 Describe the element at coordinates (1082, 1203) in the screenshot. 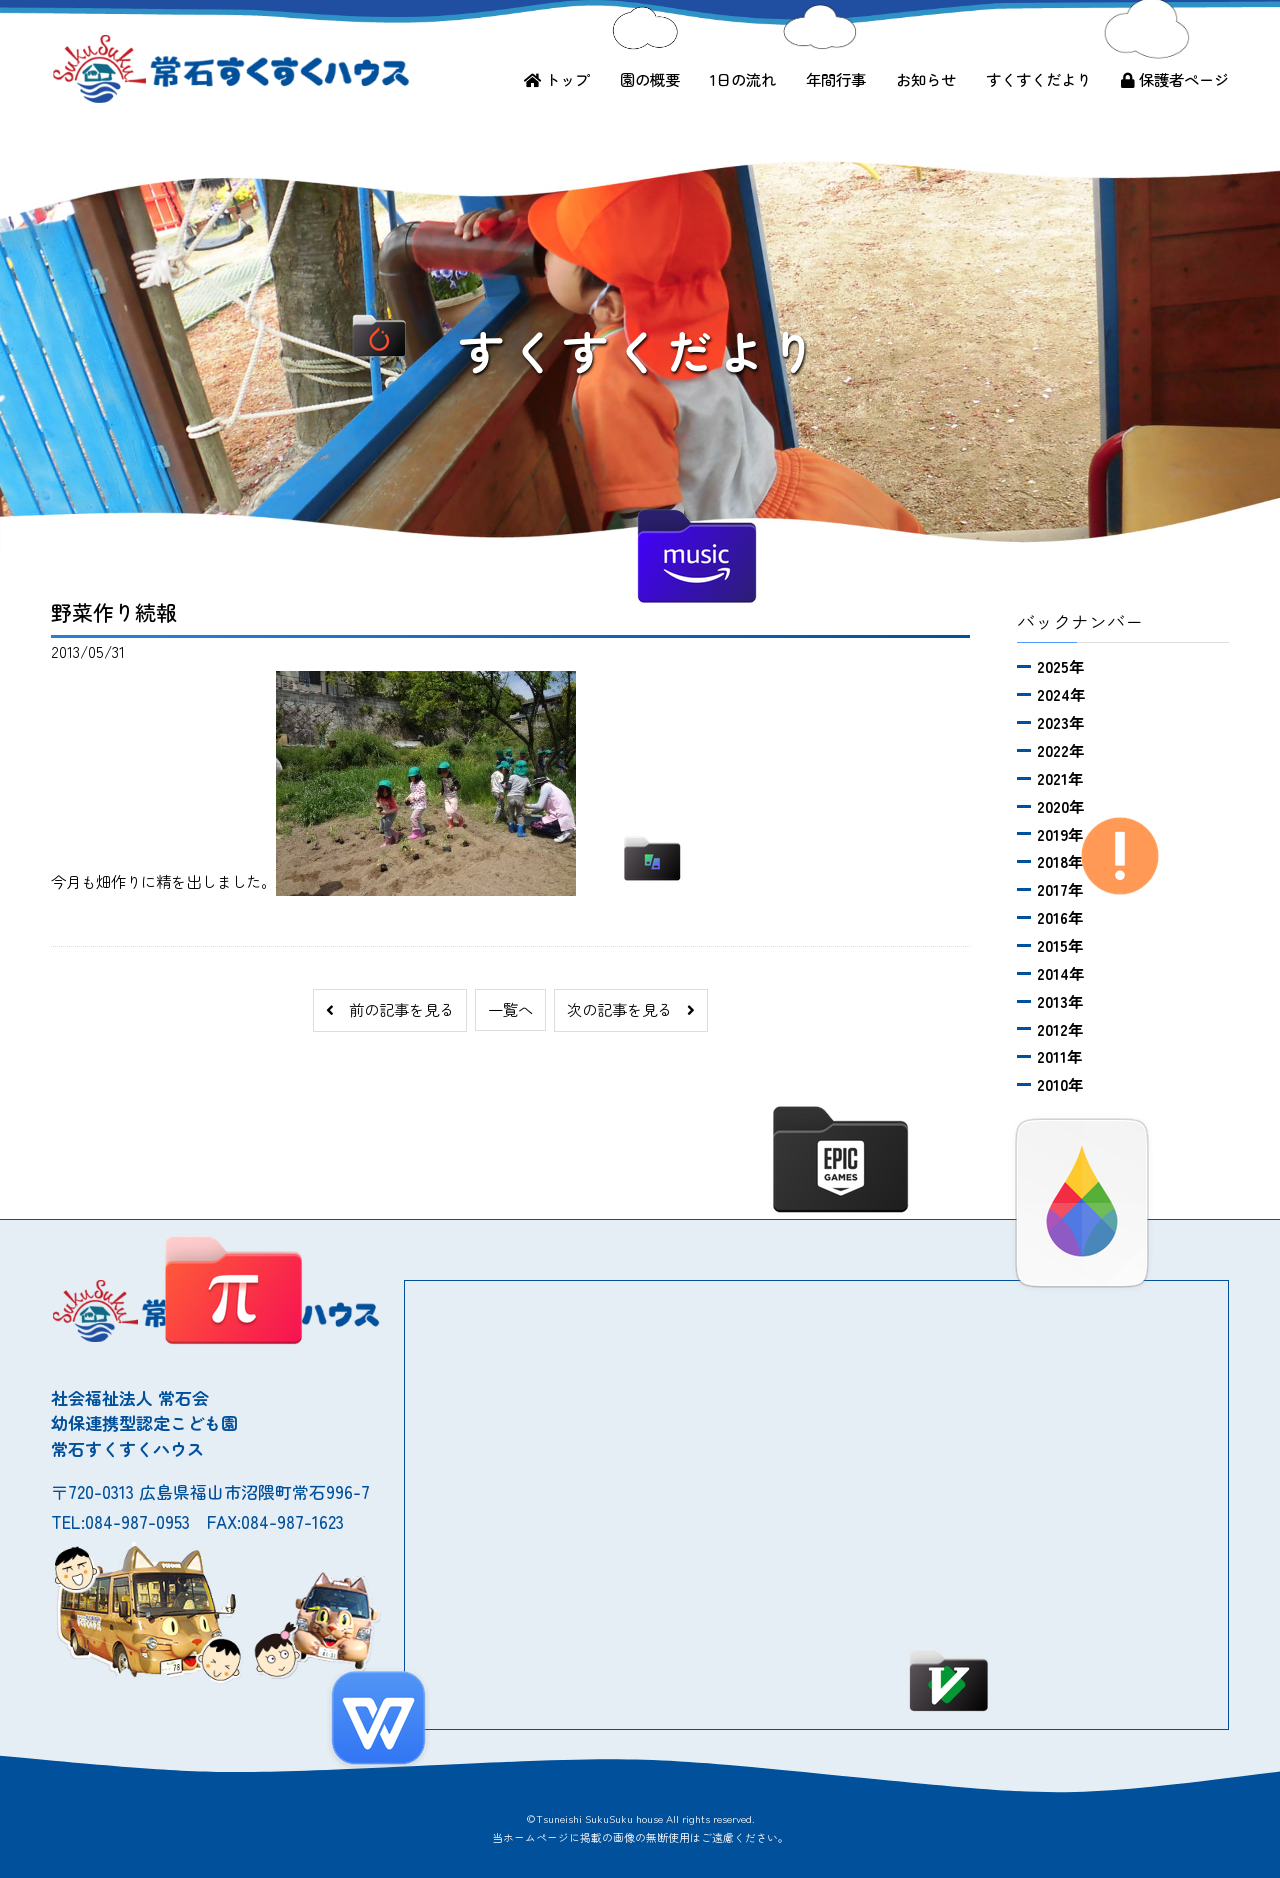

I see `file type indicator for IT87 hardware monitor configuration` at that location.